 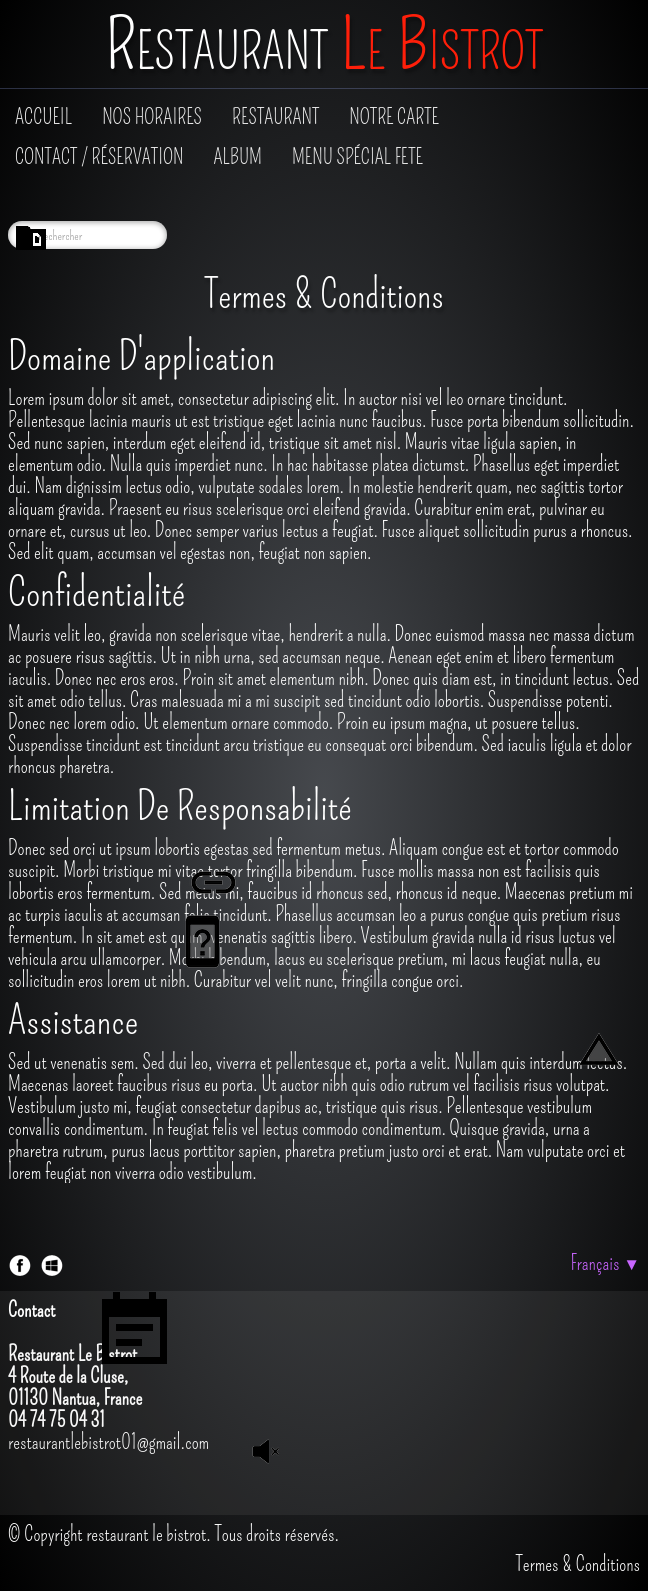 I want to click on view event details or notes, so click(x=134, y=1331).